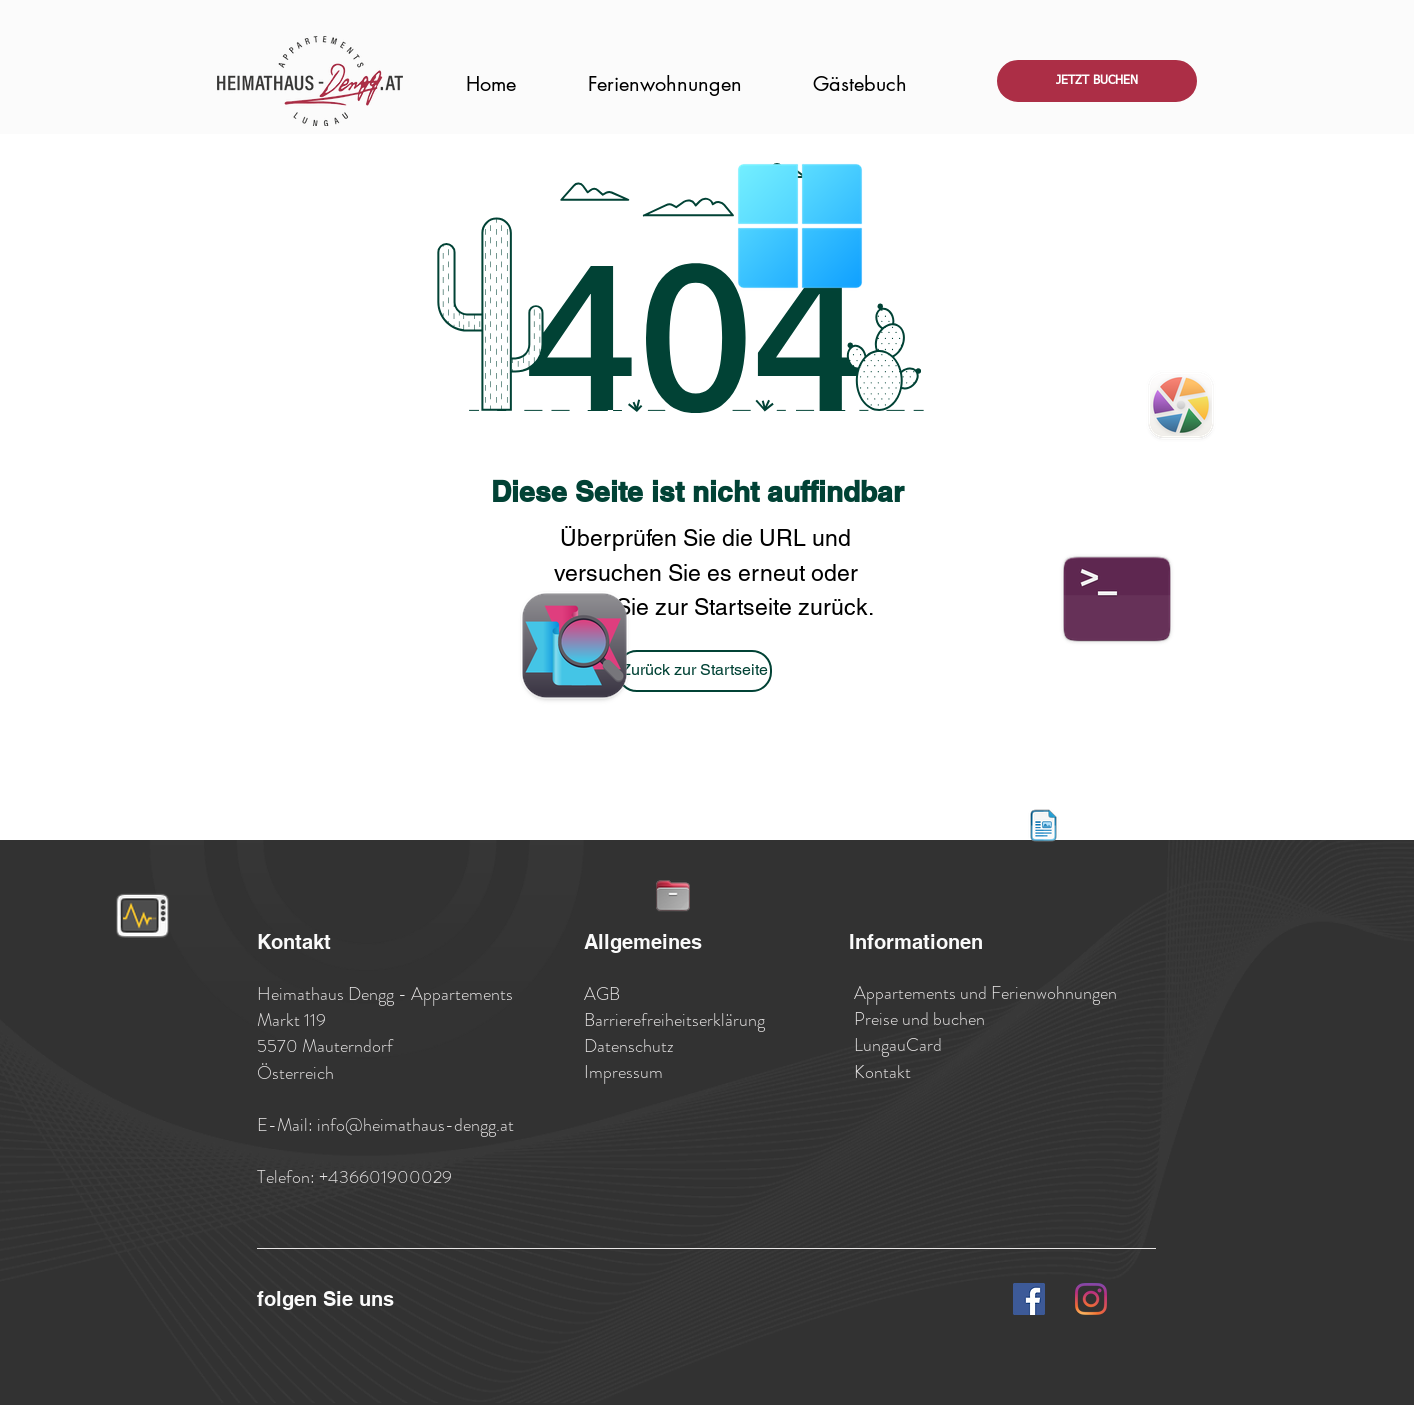 Image resolution: width=1414 pixels, height=1405 pixels. I want to click on open aurea color palette or design tool app, so click(574, 645).